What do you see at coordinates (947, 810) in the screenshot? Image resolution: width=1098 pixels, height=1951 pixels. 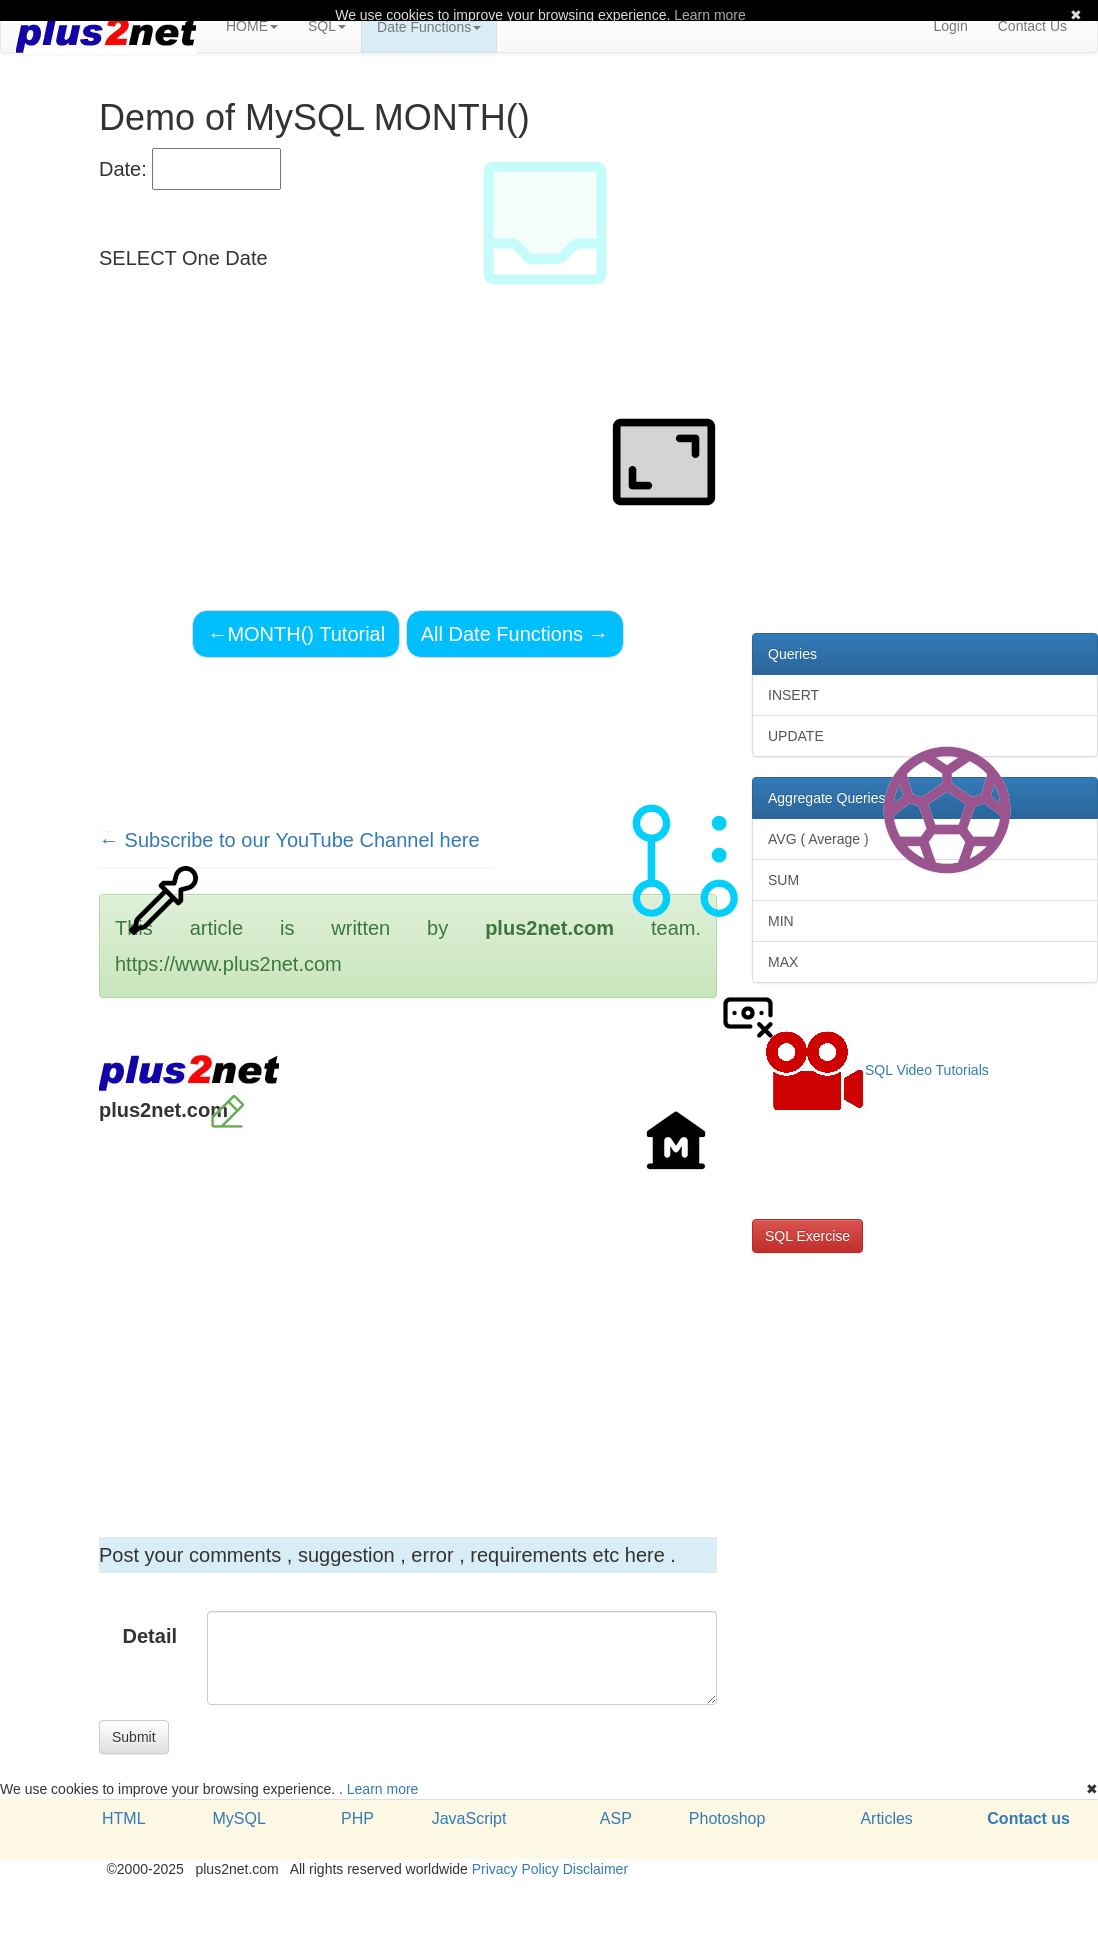 I see `access soccer or football content` at bounding box center [947, 810].